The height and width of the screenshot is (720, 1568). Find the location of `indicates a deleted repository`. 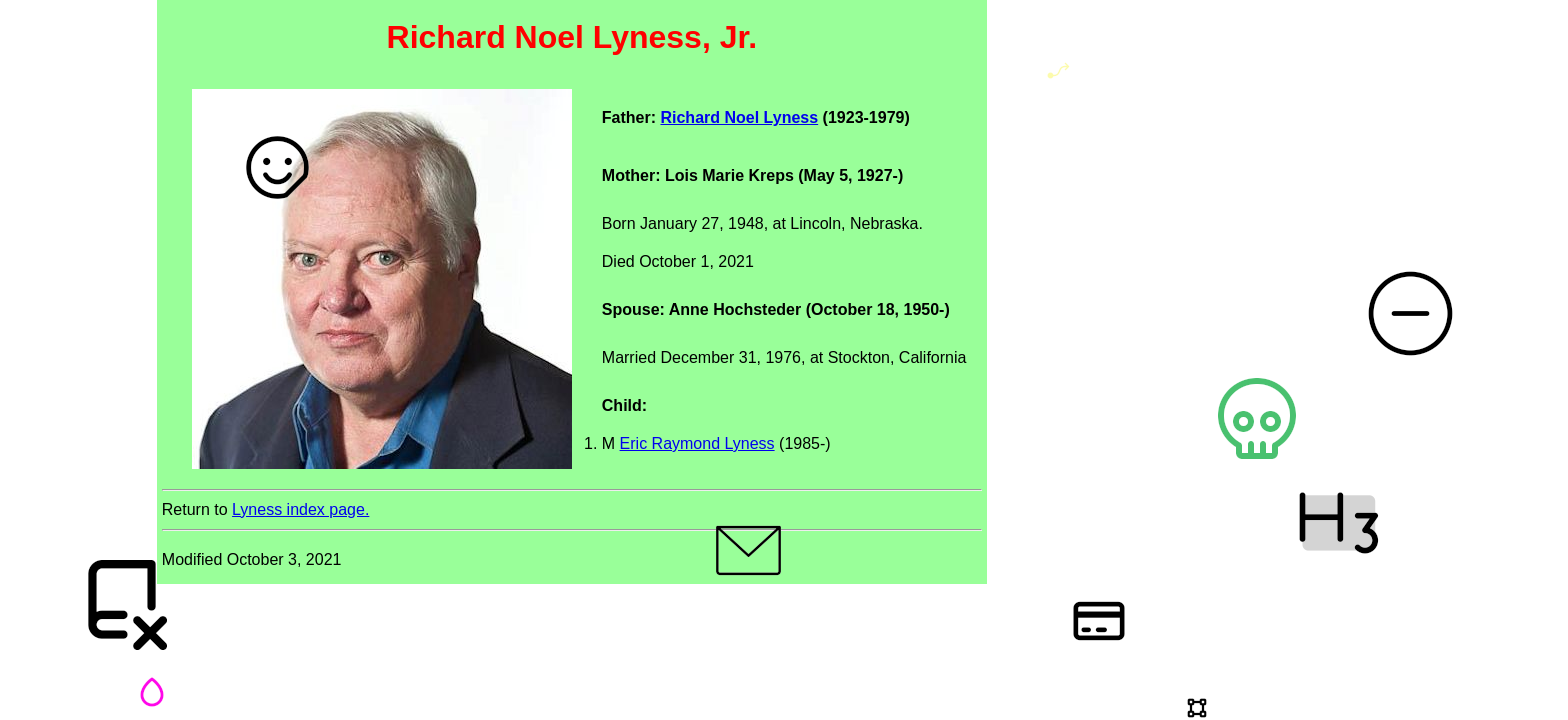

indicates a deleted repository is located at coordinates (122, 605).